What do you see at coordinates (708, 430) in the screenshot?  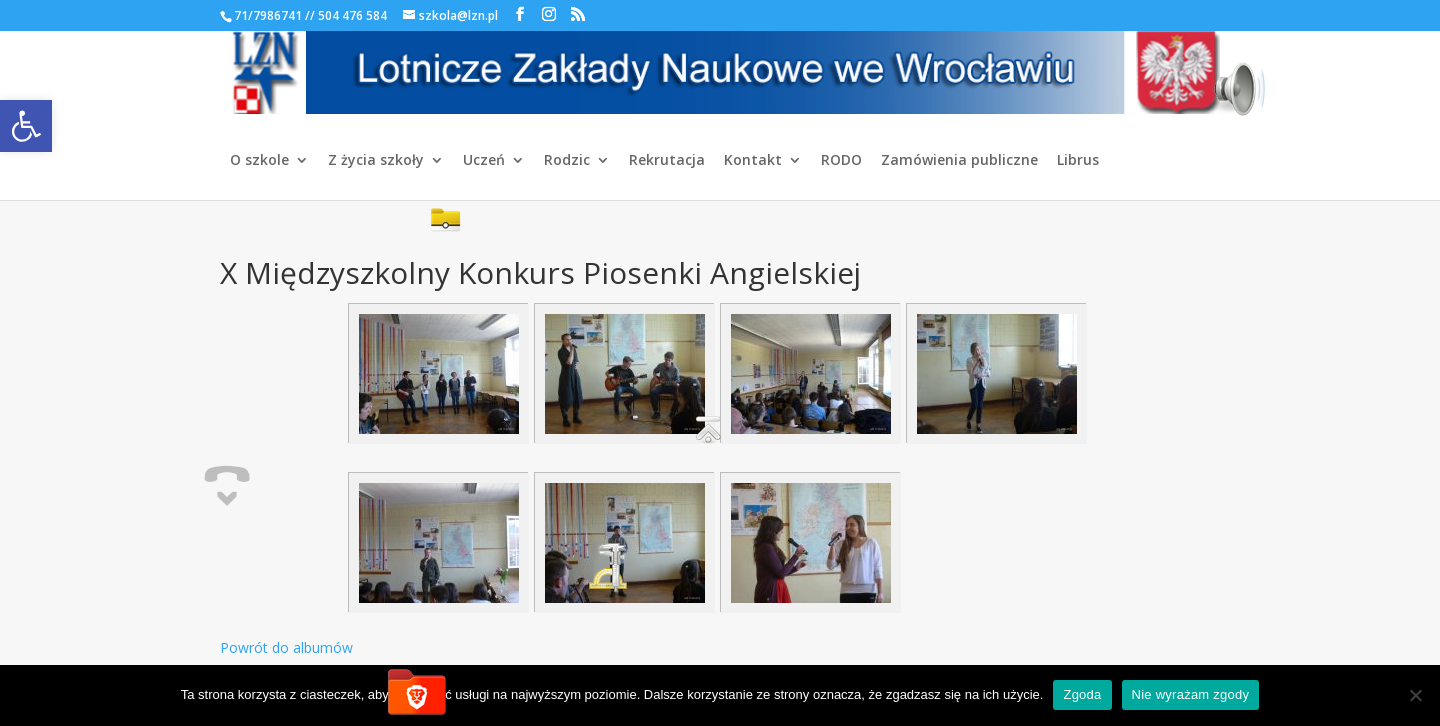 I see `scroll to top of page` at bounding box center [708, 430].